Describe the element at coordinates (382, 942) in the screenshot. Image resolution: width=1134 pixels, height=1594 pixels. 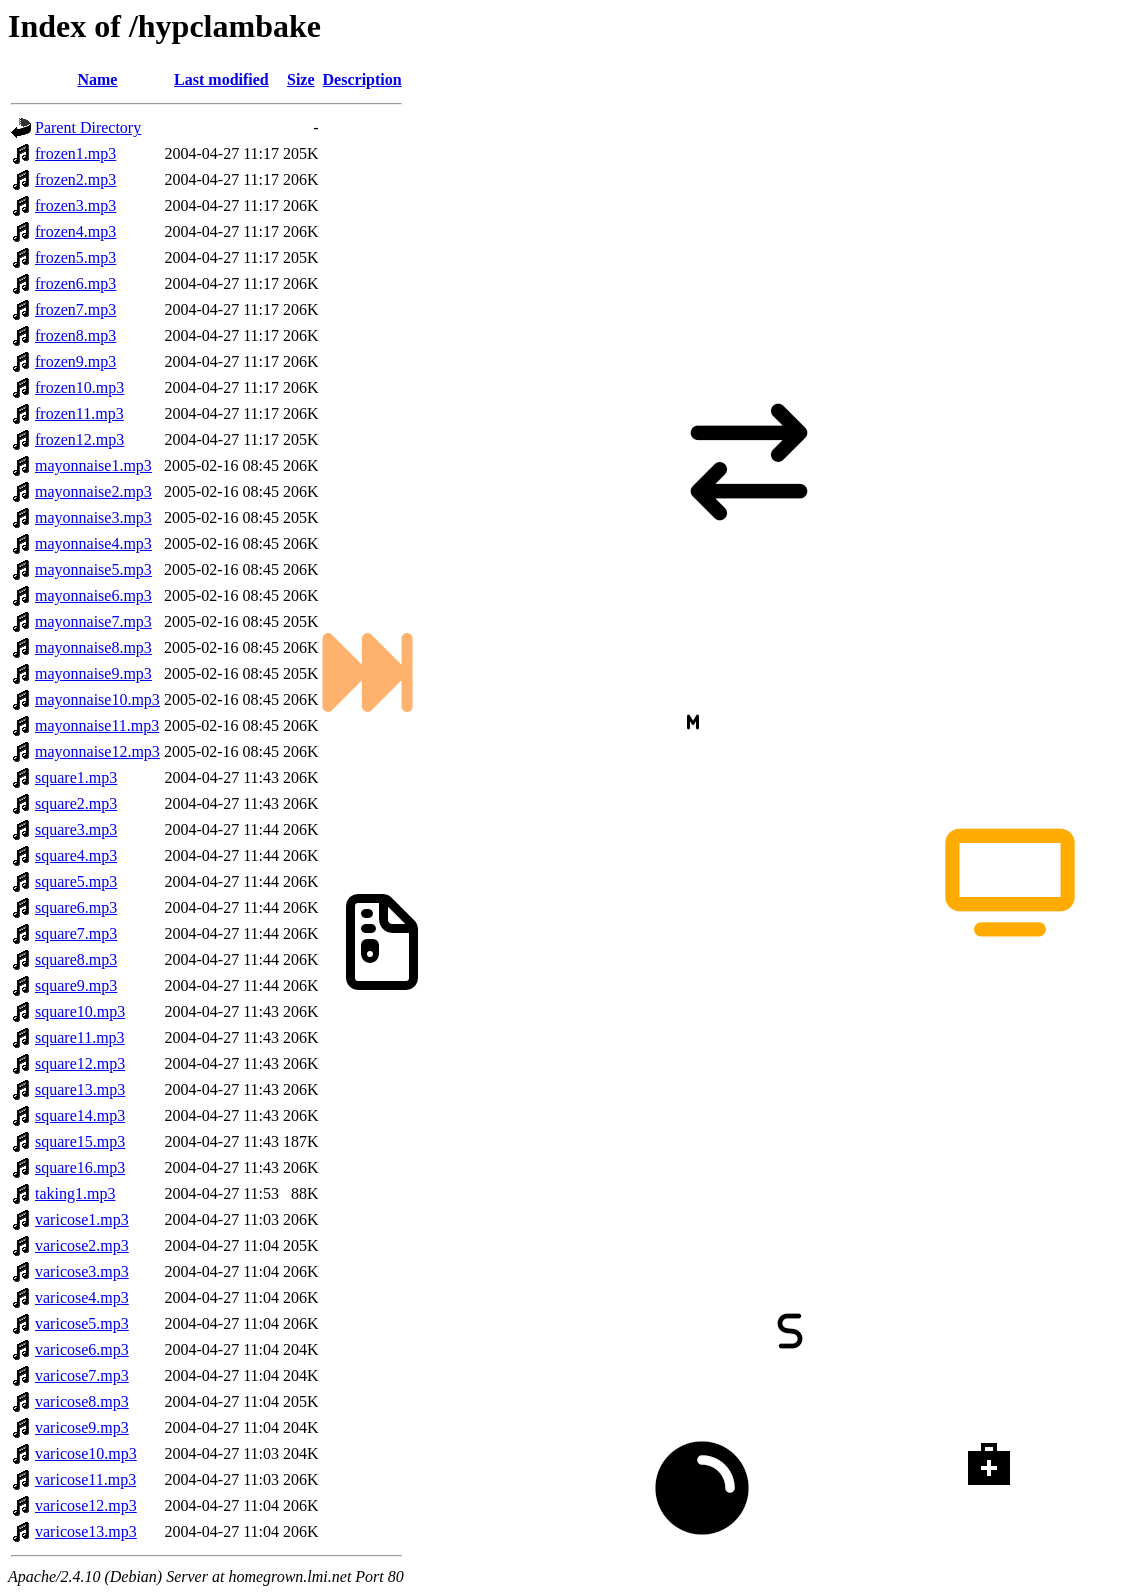
I see `compress or zip files` at that location.